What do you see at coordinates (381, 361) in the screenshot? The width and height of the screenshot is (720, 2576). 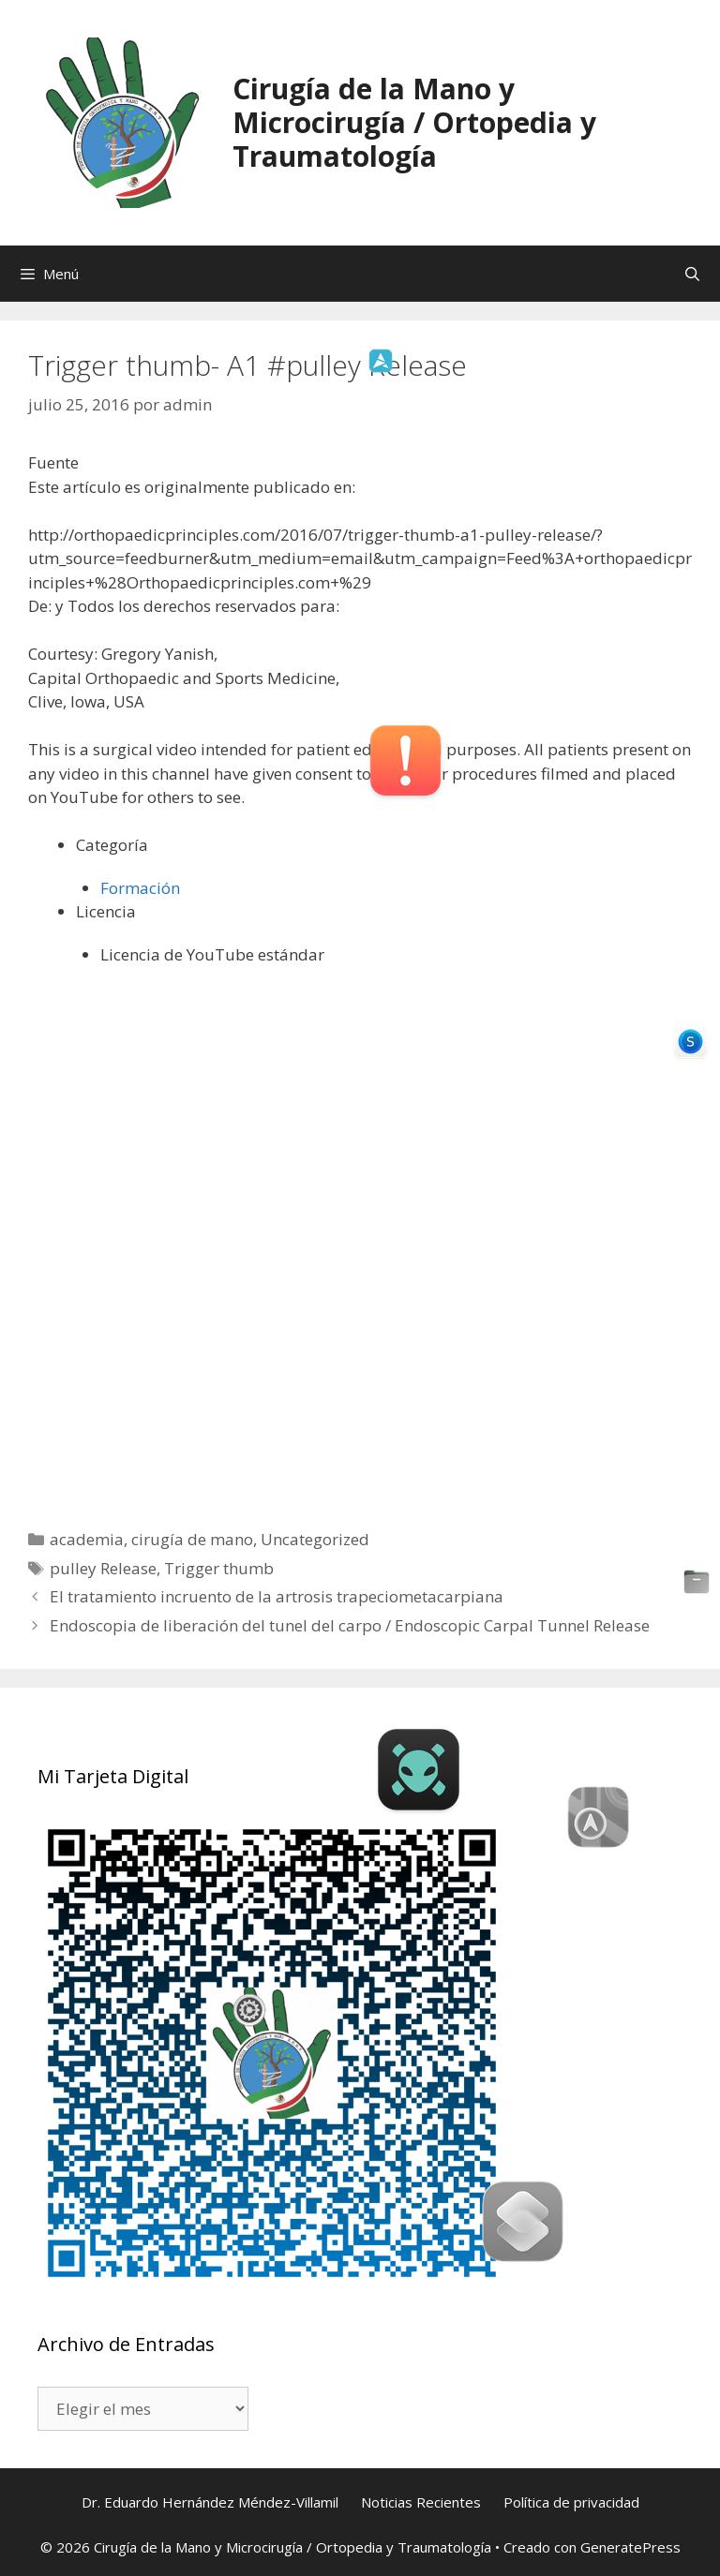 I see `launch the artix linux application` at bounding box center [381, 361].